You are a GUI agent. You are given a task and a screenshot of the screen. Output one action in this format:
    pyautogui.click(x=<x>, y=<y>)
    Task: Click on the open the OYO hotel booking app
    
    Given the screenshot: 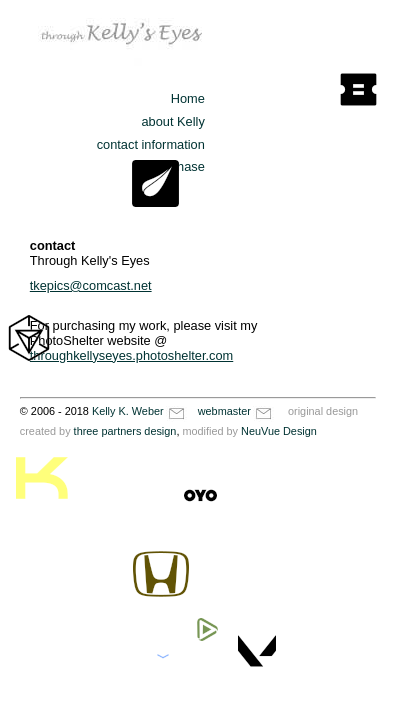 What is the action you would take?
    pyautogui.click(x=200, y=495)
    